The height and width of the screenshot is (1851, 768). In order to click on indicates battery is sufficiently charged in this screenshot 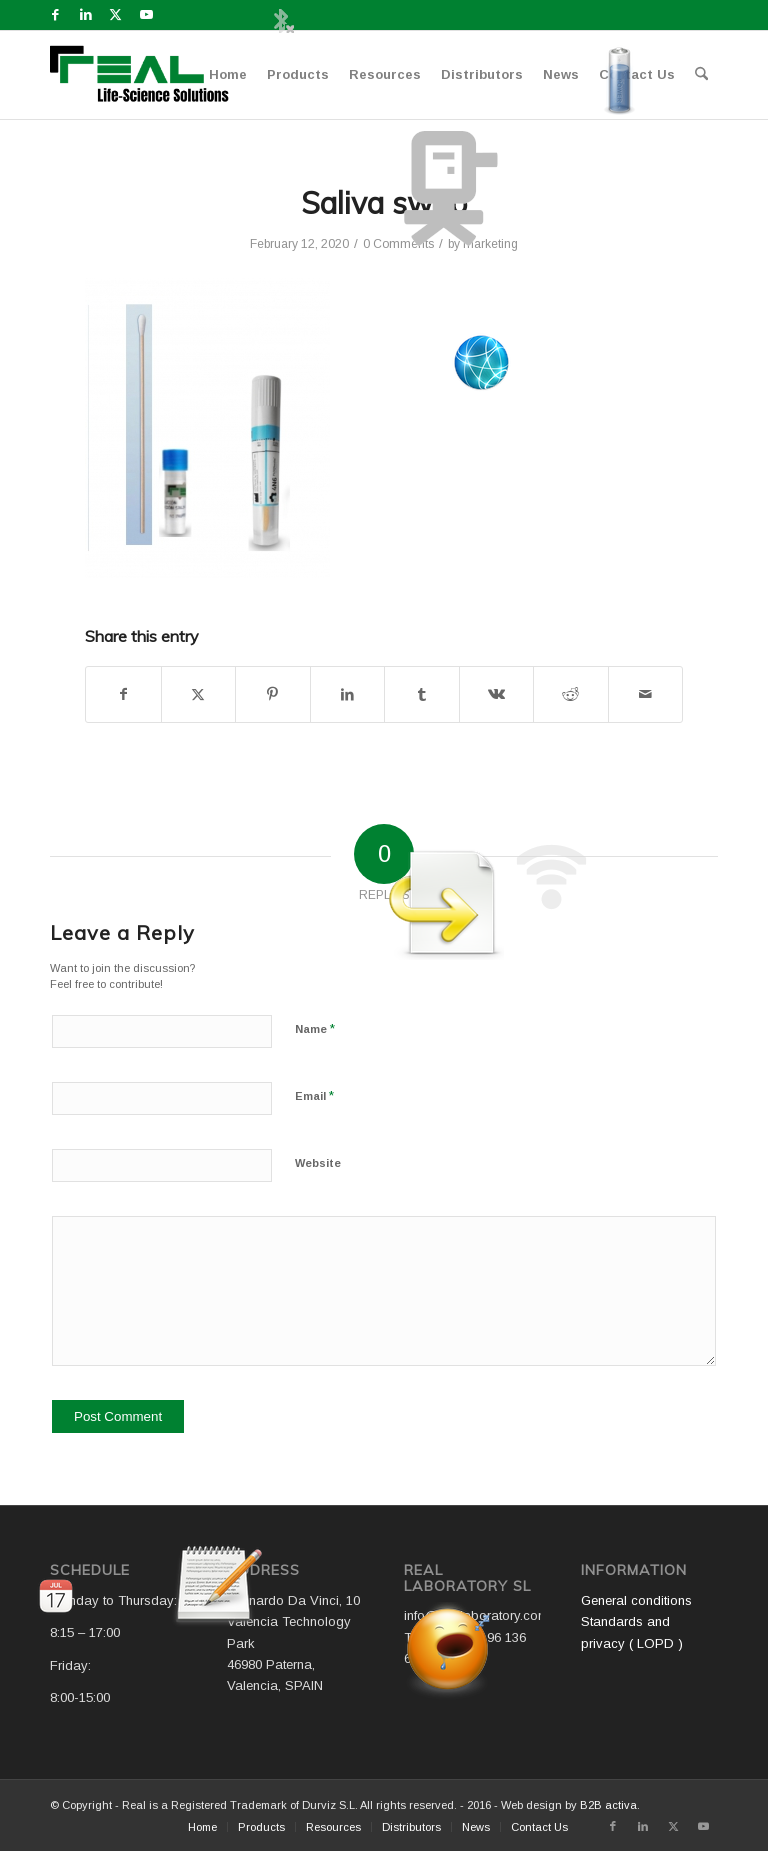, I will do `click(619, 81)`.